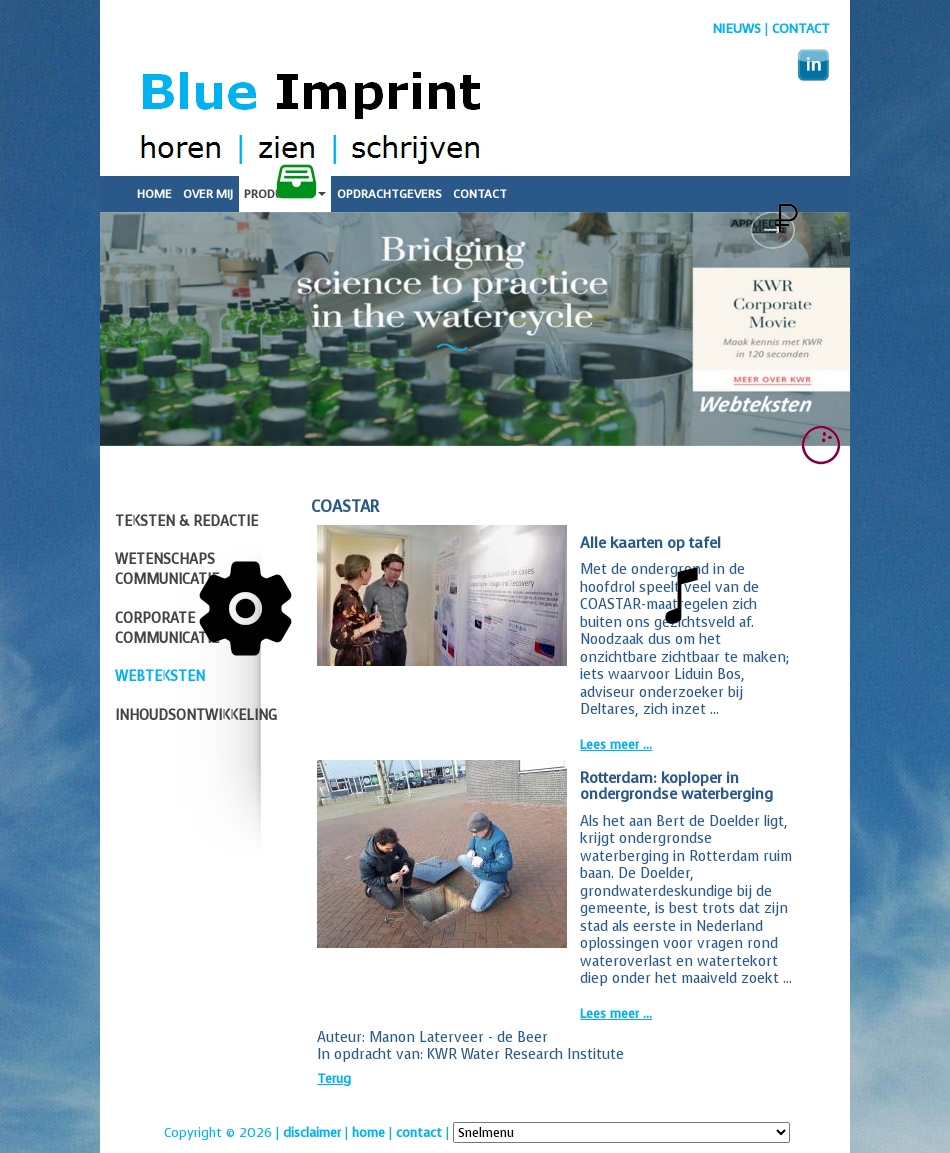 Image resolution: width=950 pixels, height=1153 pixels. I want to click on access bowling game or activity, so click(821, 445).